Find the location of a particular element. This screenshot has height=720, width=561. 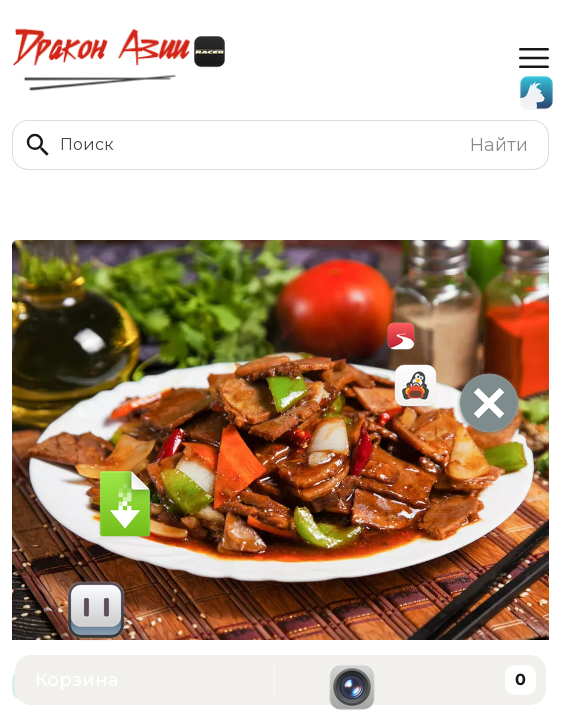

open aseprite pixel art editor is located at coordinates (96, 610).